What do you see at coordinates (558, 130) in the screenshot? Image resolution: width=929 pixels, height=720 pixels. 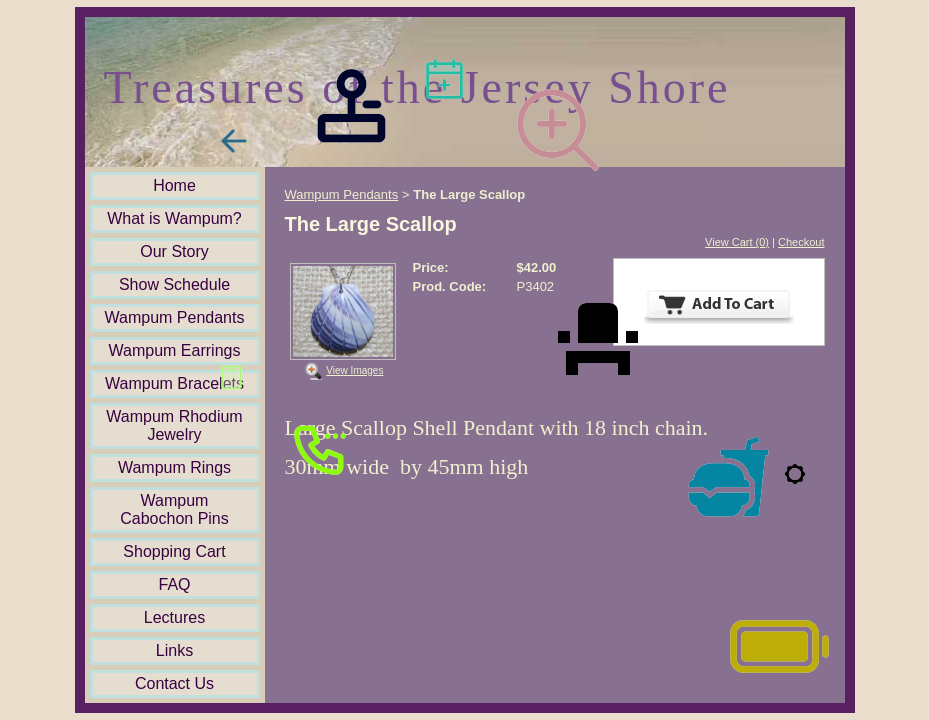 I see `zoom in on content` at bounding box center [558, 130].